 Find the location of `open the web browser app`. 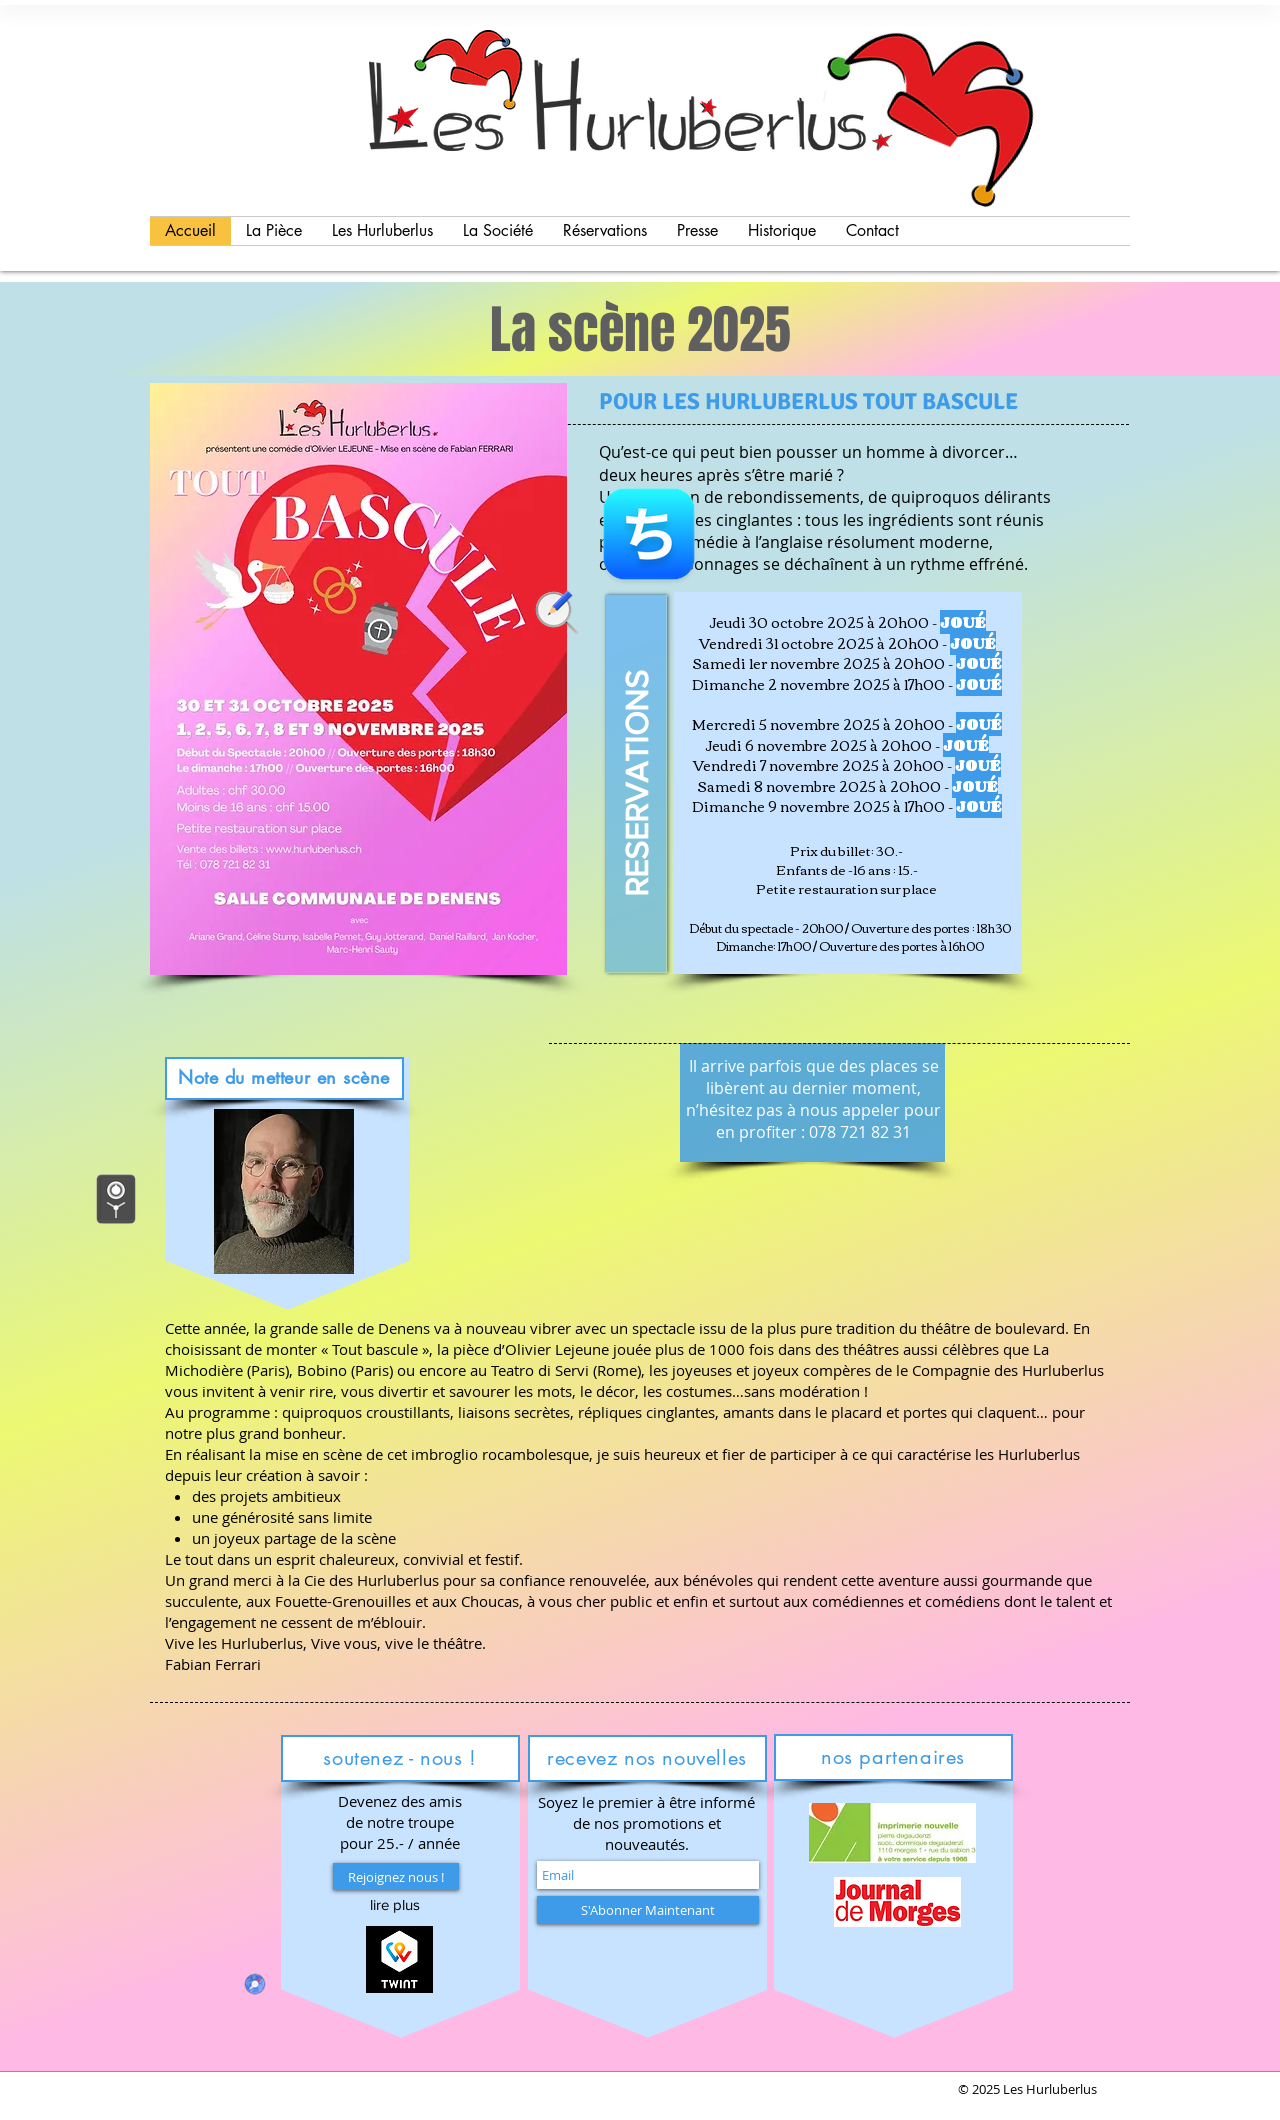

open the web browser app is located at coordinates (255, 1984).